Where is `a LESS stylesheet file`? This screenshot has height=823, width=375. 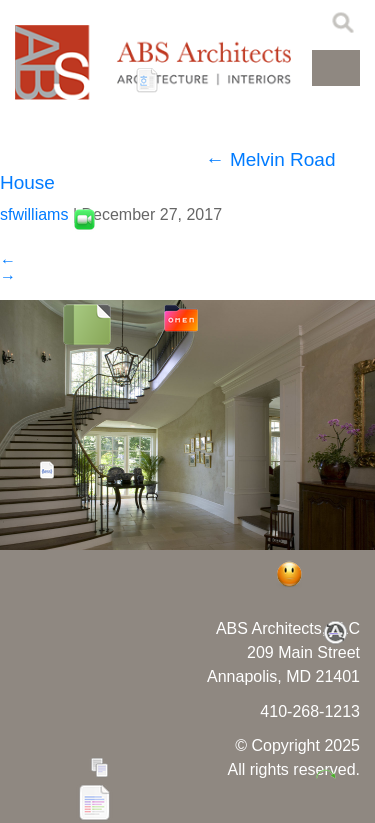
a LESS stylesheet file is located at coordinates (47, 470).